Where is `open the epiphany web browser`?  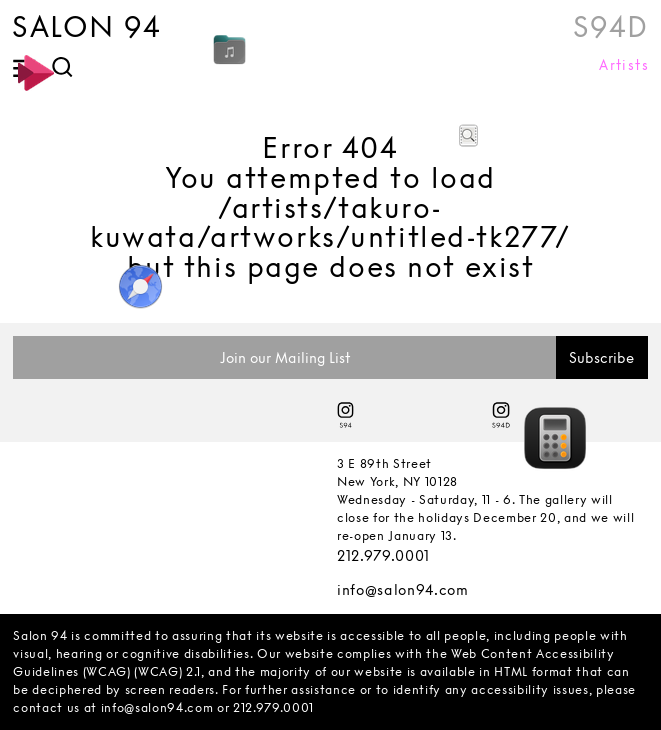 open the epiphany web browser is located at coordinates (140, 286).